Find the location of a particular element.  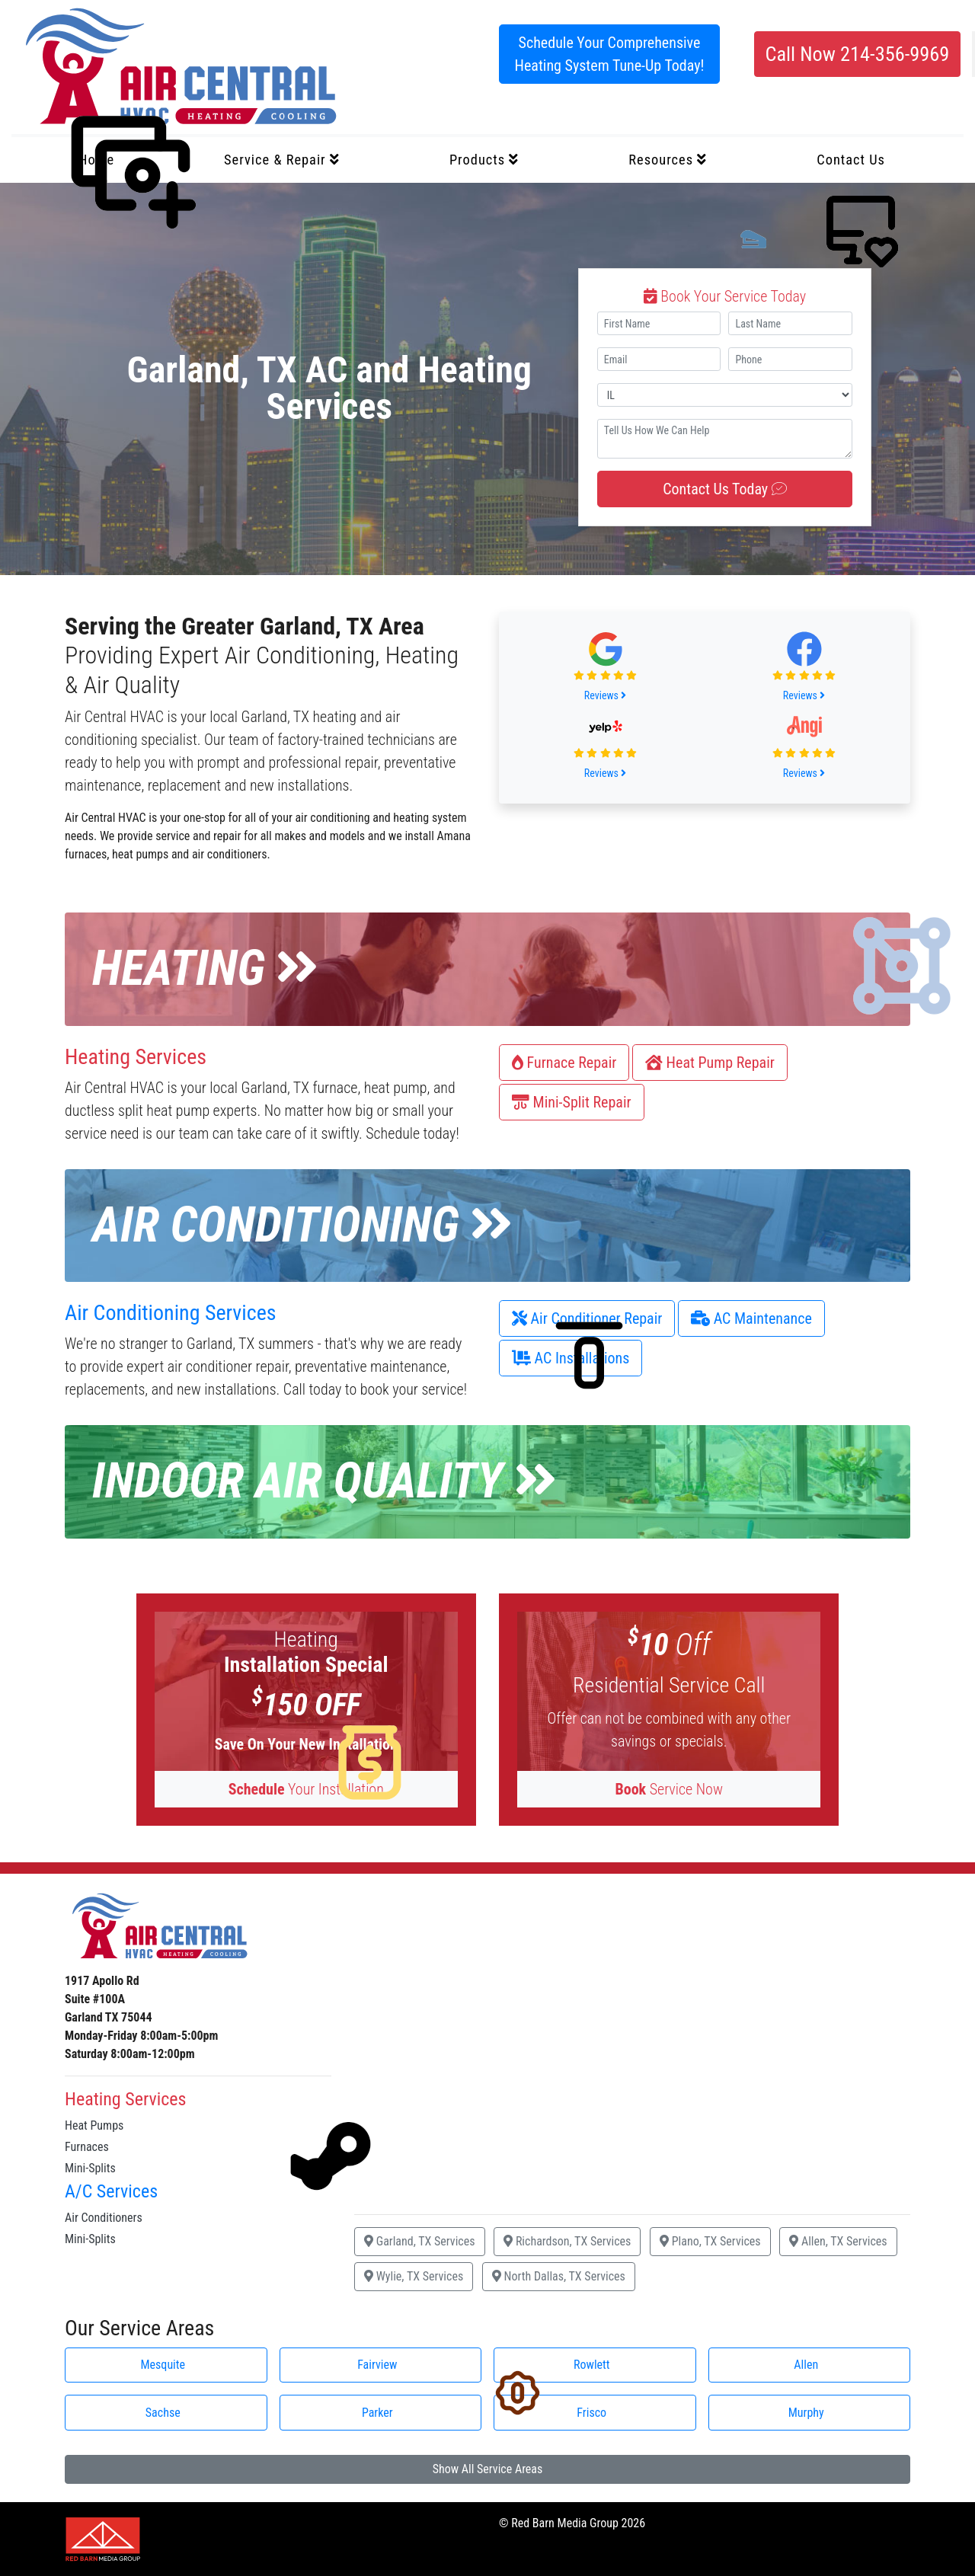

add funds to your account is located at coordinates (130, 163).